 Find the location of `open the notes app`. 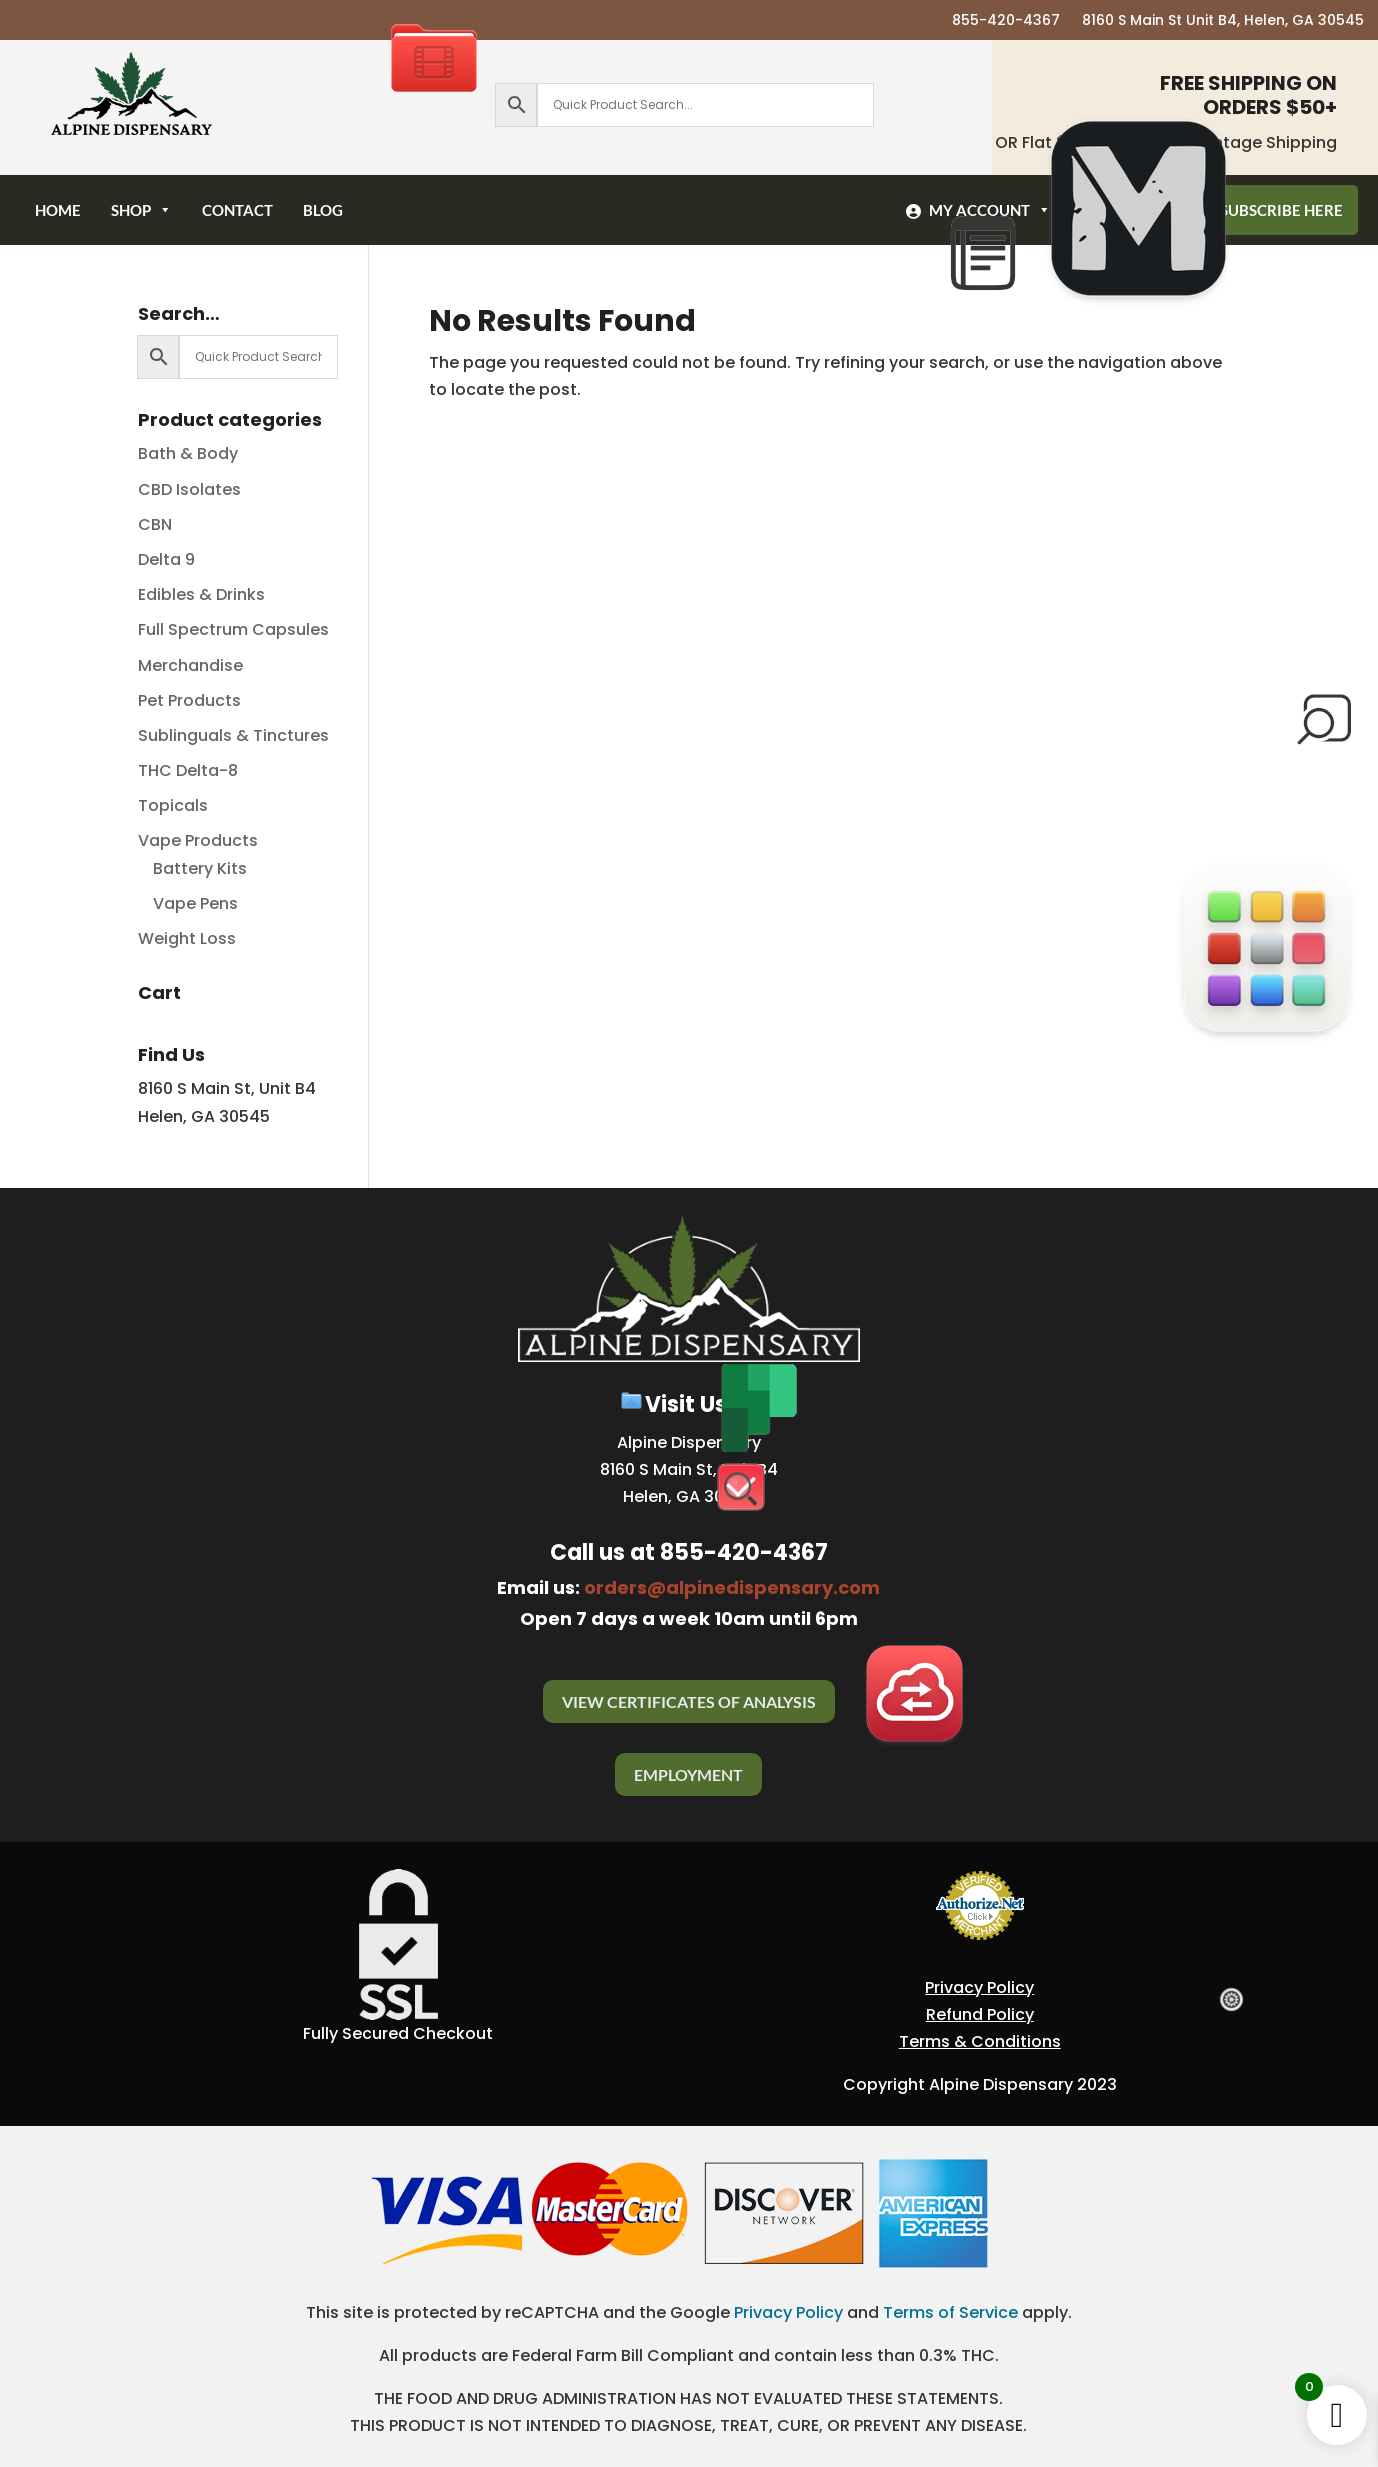

open the notes app is located at coordinates (985, 255).